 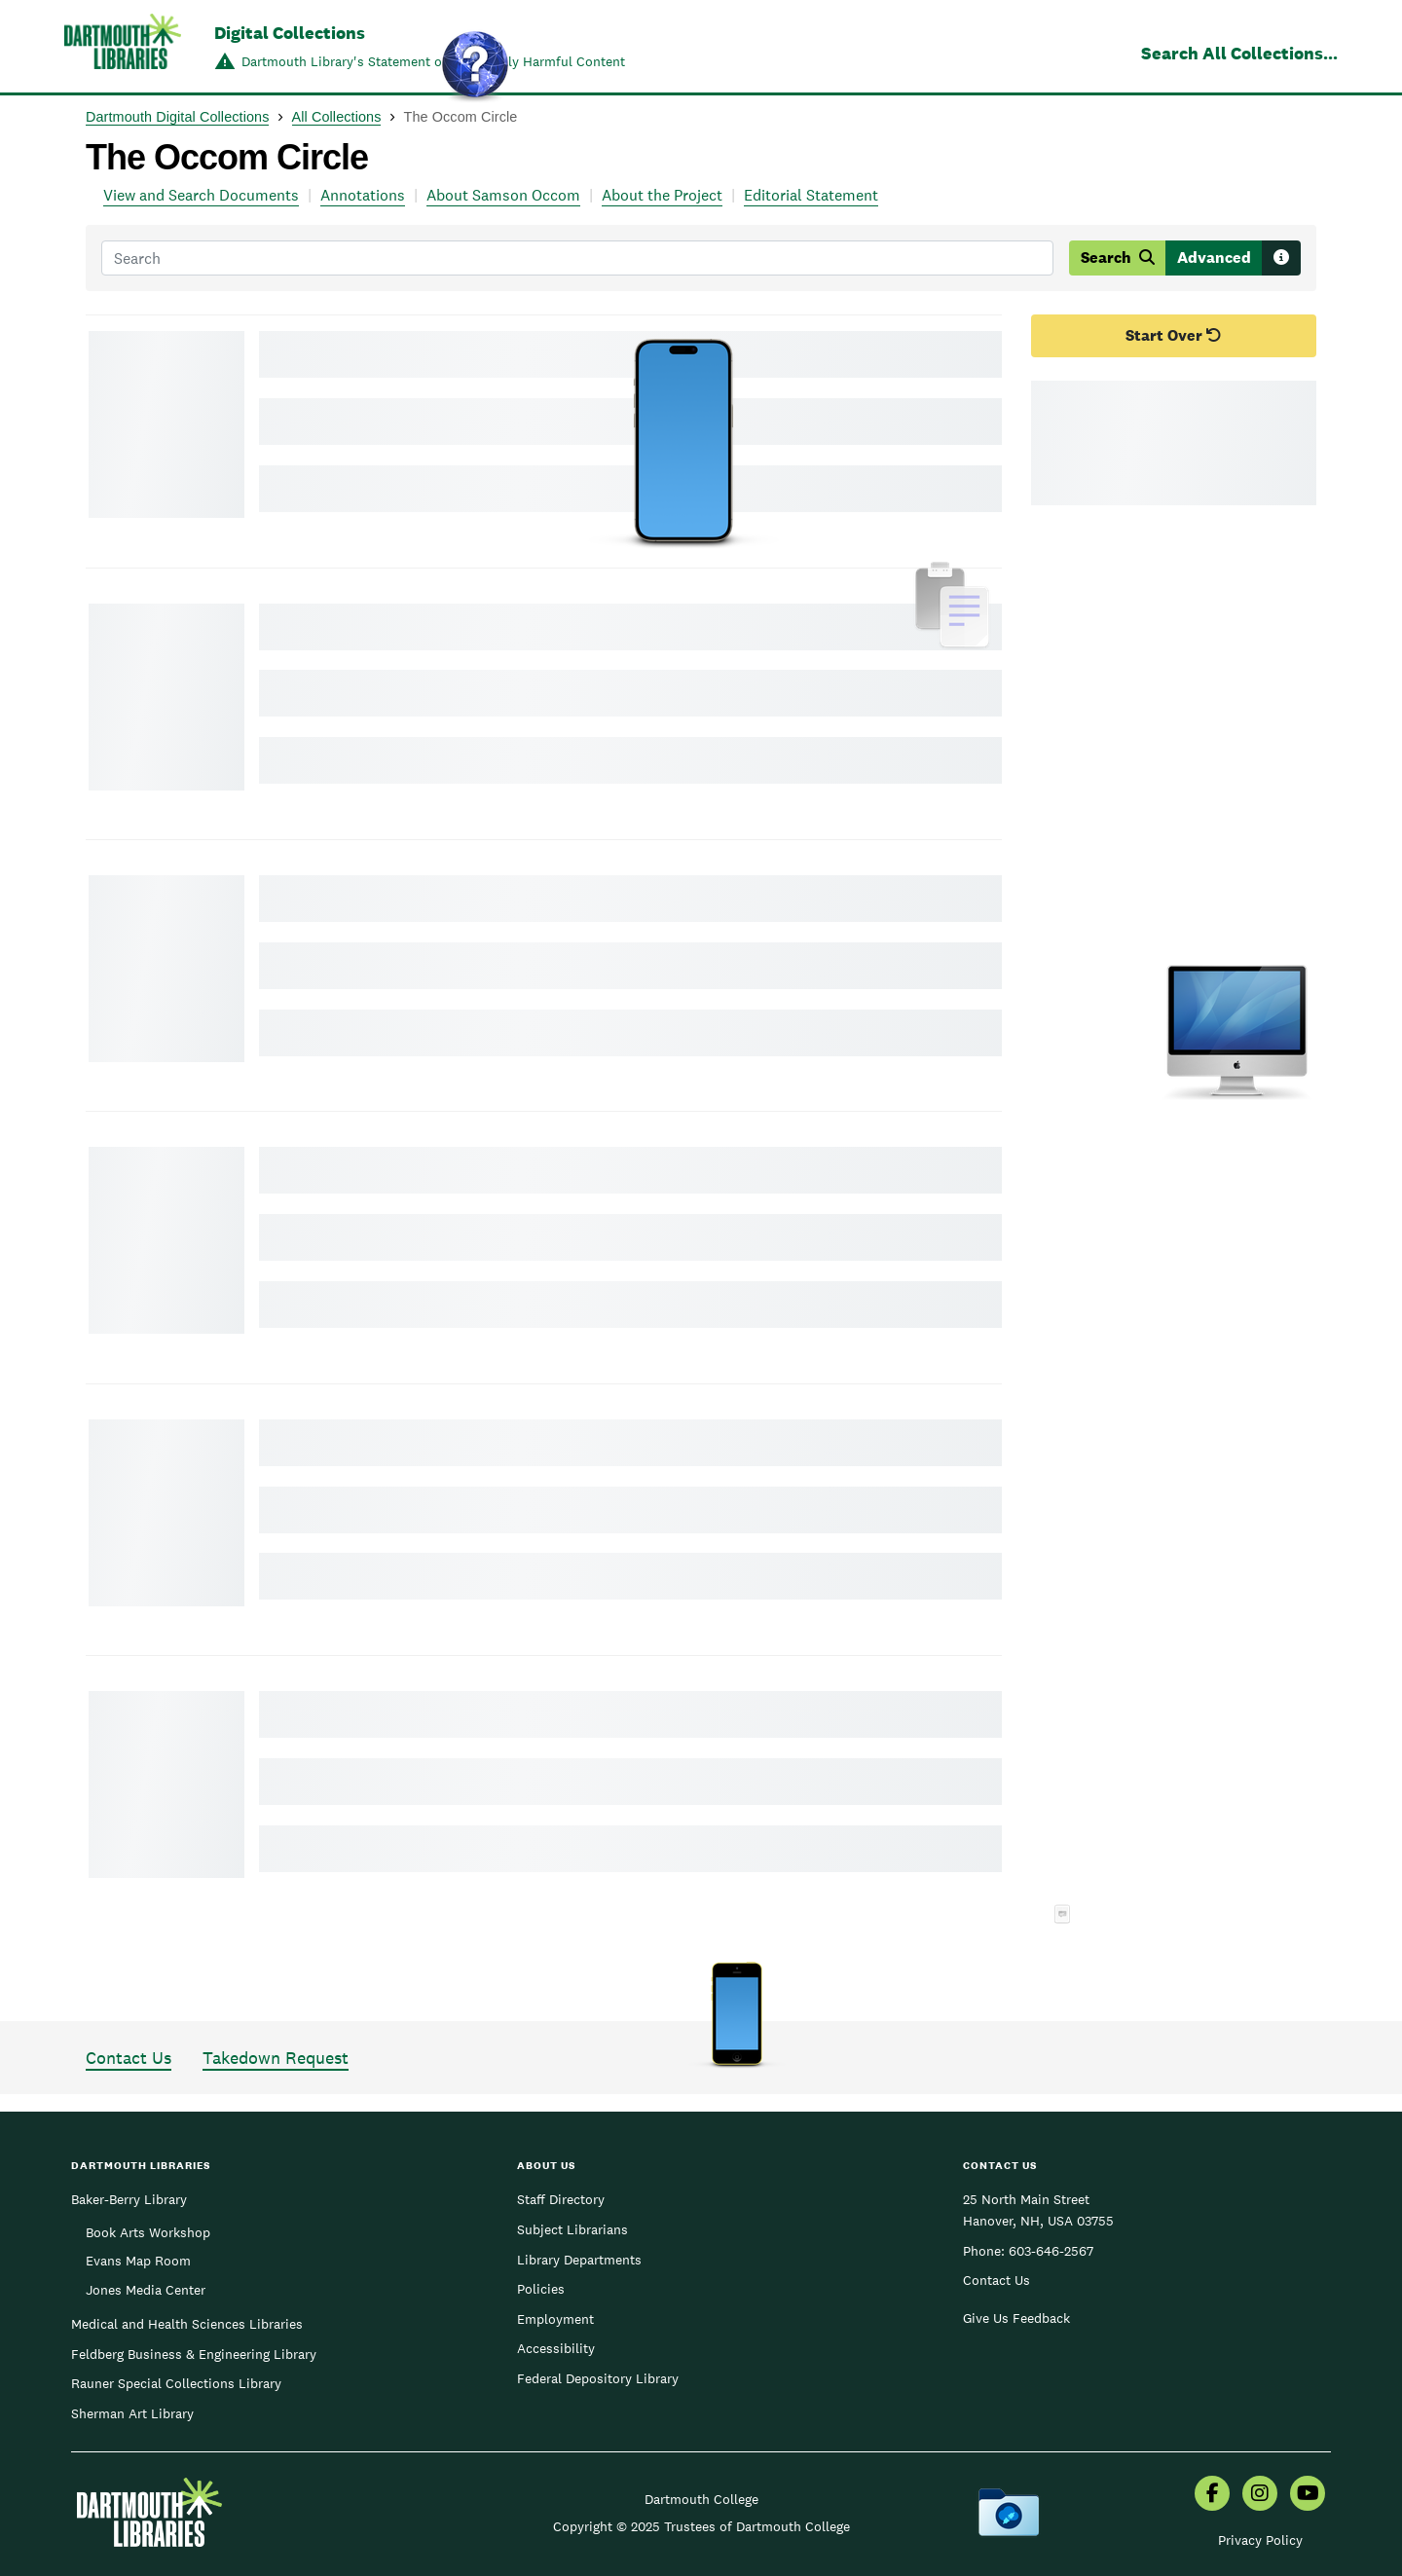 What do you see at coordinates (1009, 2514) in the screenshot?
I see `open microsoft iot plug and play folder` at bounding box center [1009, 2514].